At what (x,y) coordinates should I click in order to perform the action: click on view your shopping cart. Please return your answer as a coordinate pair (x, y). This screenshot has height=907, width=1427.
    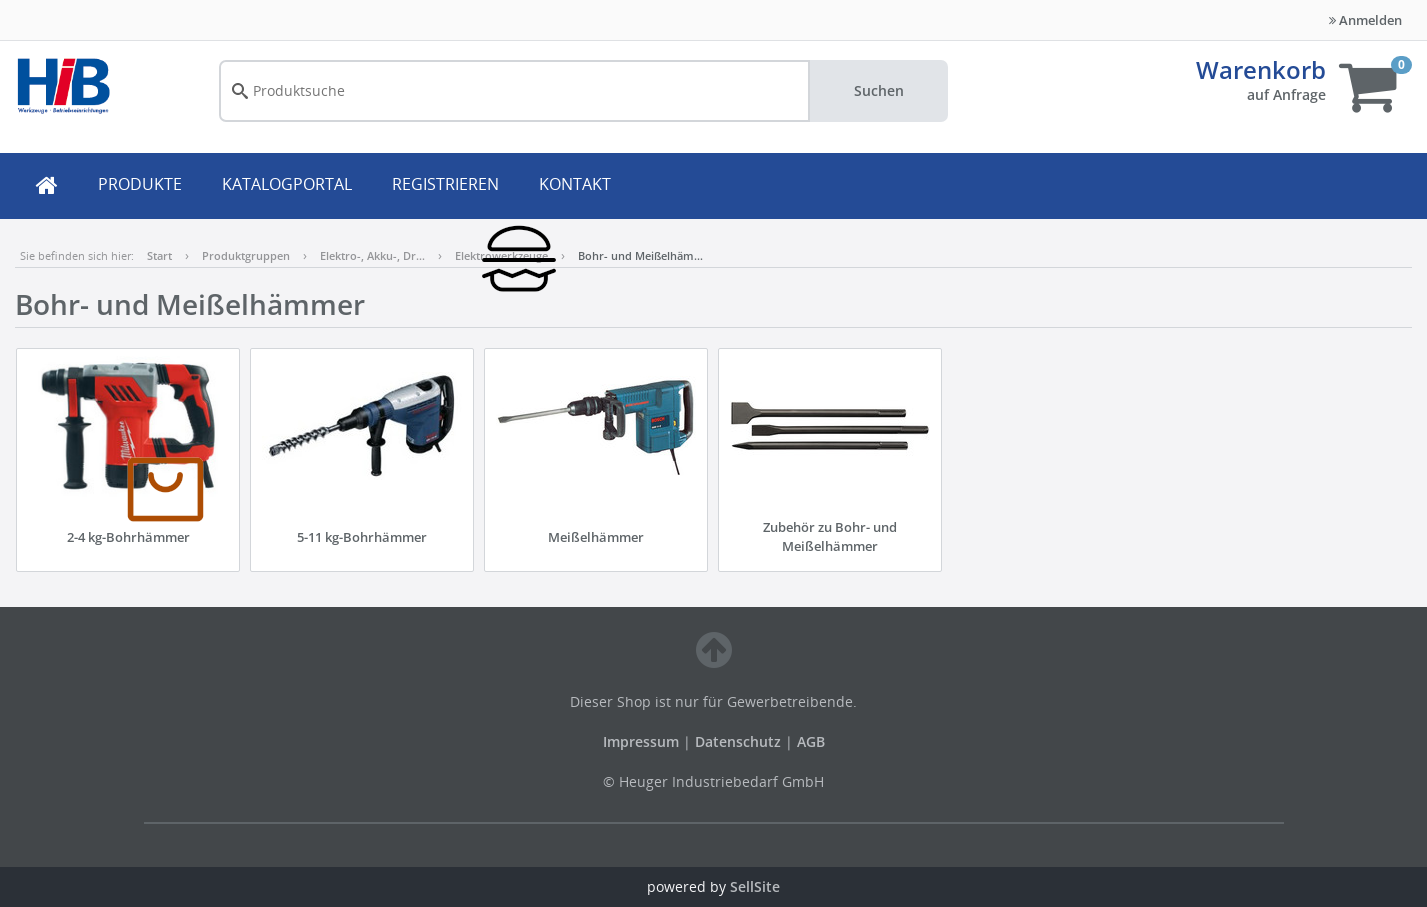
    Looking at the image, I should click on (165, 489).